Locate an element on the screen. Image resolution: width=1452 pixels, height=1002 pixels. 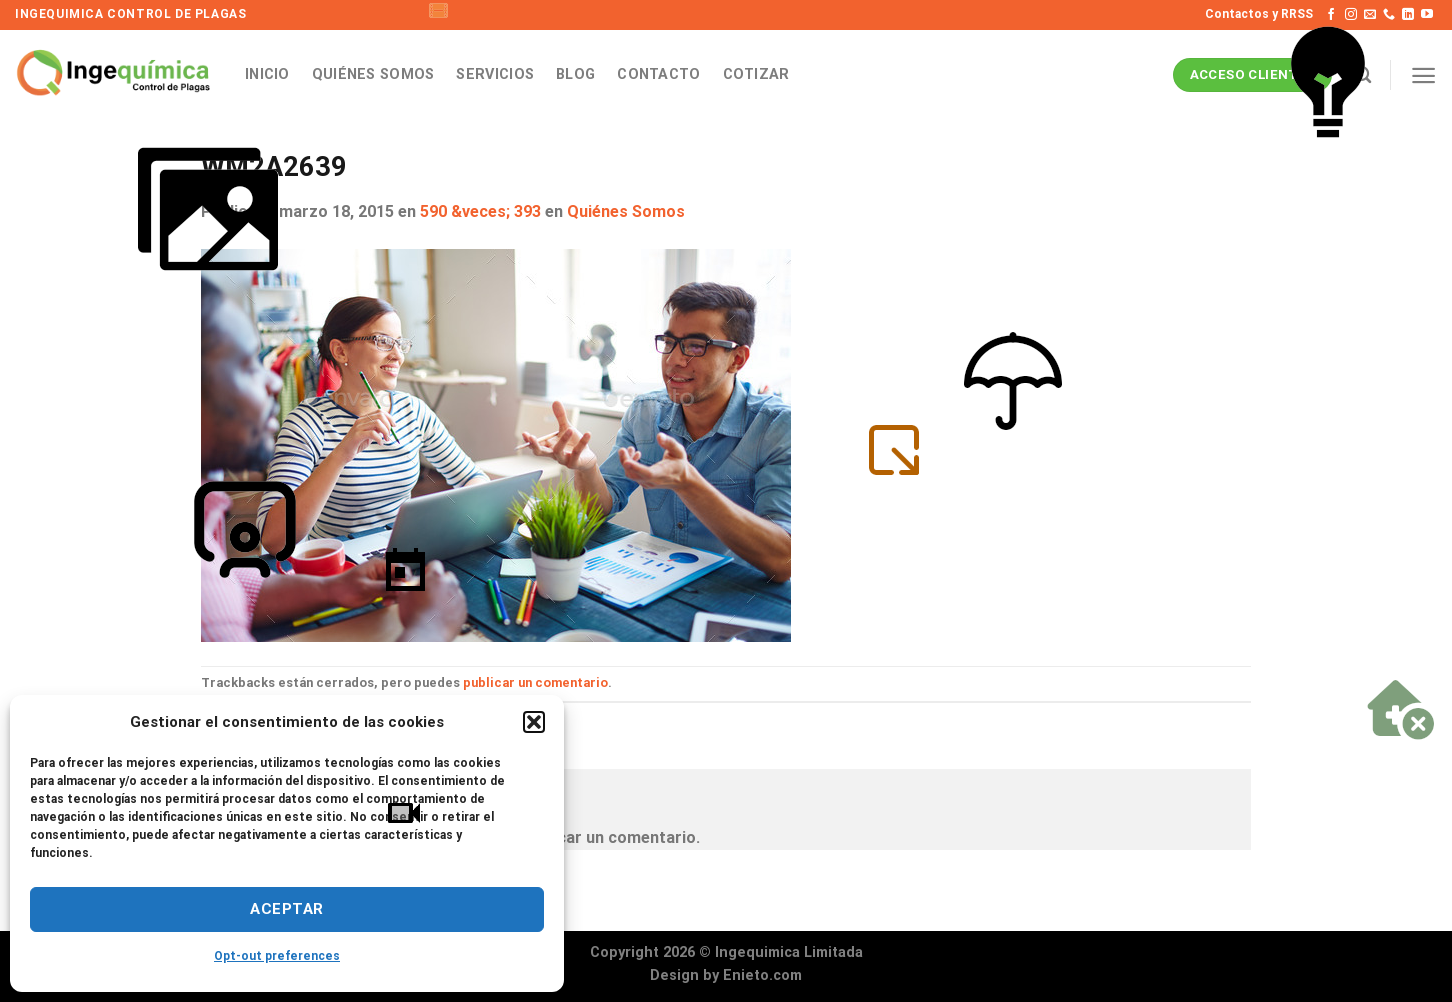
medical facility or clinic unavailable is located at coordinates (1399, 708).